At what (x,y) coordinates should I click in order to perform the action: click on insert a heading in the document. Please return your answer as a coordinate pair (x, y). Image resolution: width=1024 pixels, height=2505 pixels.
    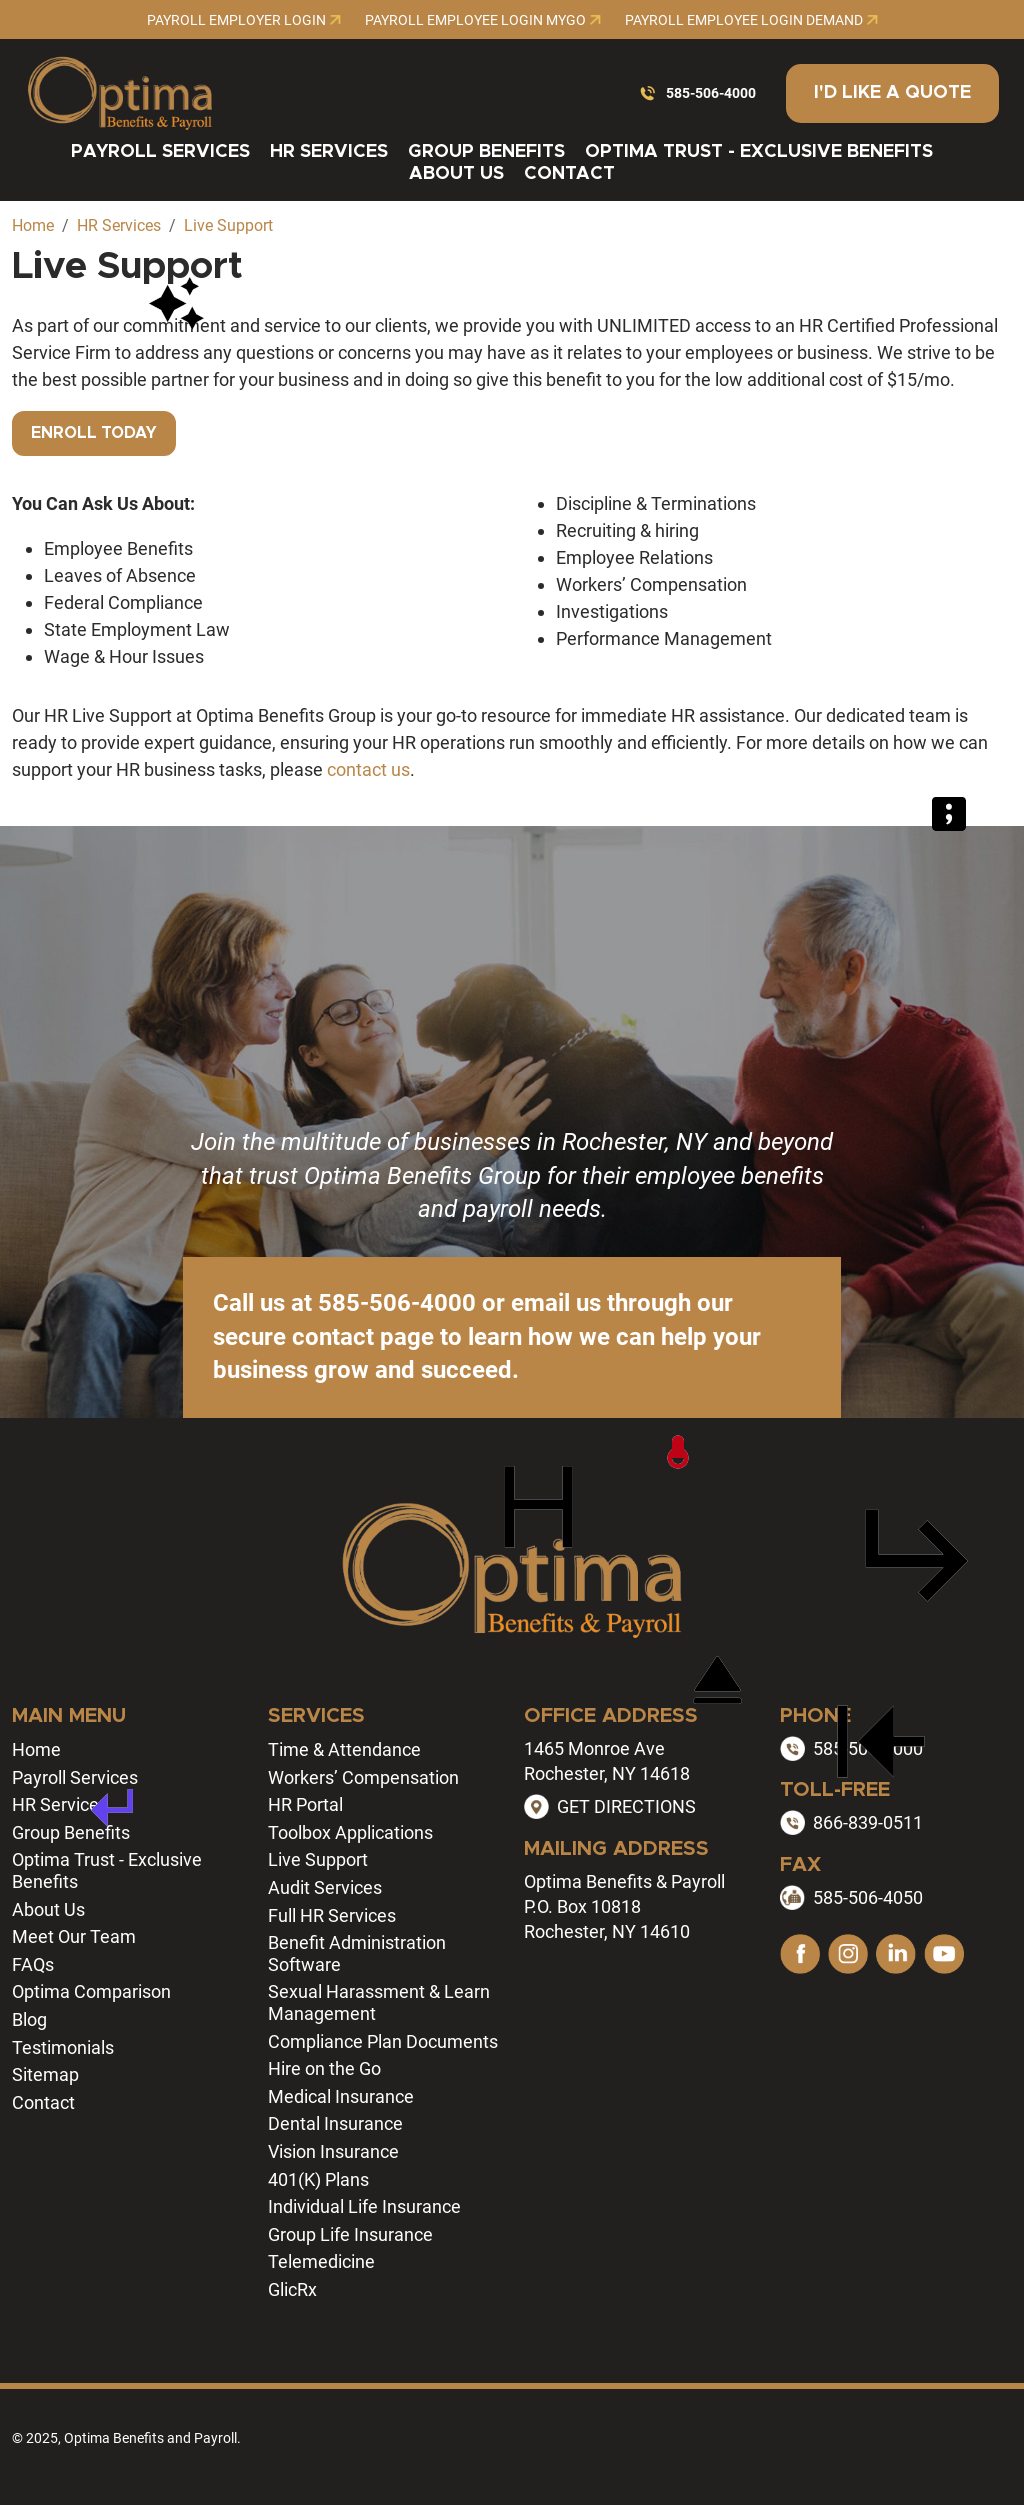
    Looking at the image, I should click on (538, 1504).